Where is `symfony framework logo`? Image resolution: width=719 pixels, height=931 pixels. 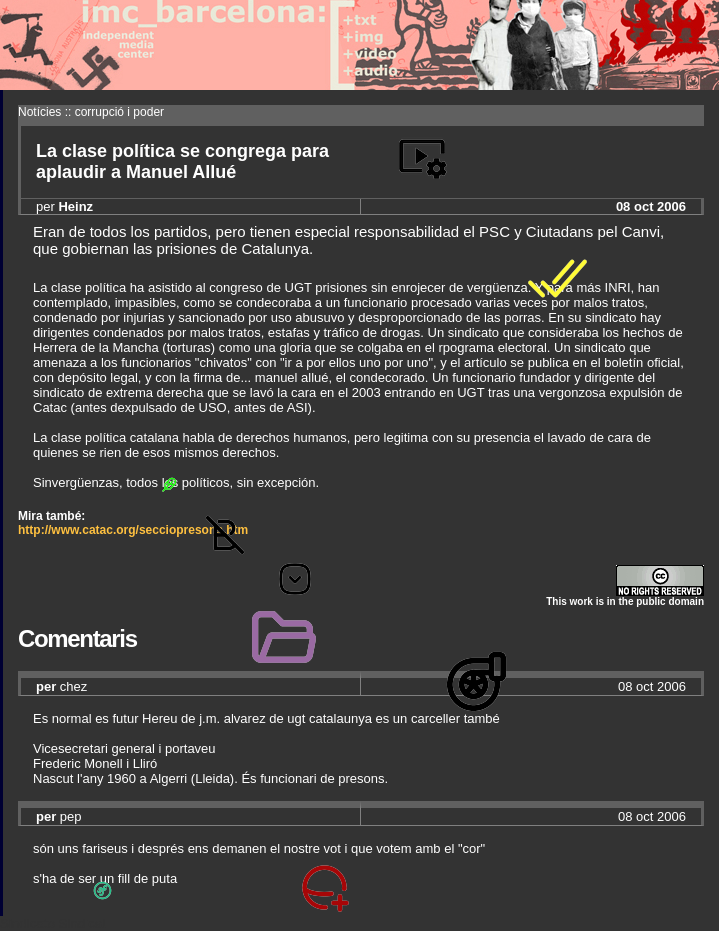 symfony framework logo is located at coordinates (102, 890).